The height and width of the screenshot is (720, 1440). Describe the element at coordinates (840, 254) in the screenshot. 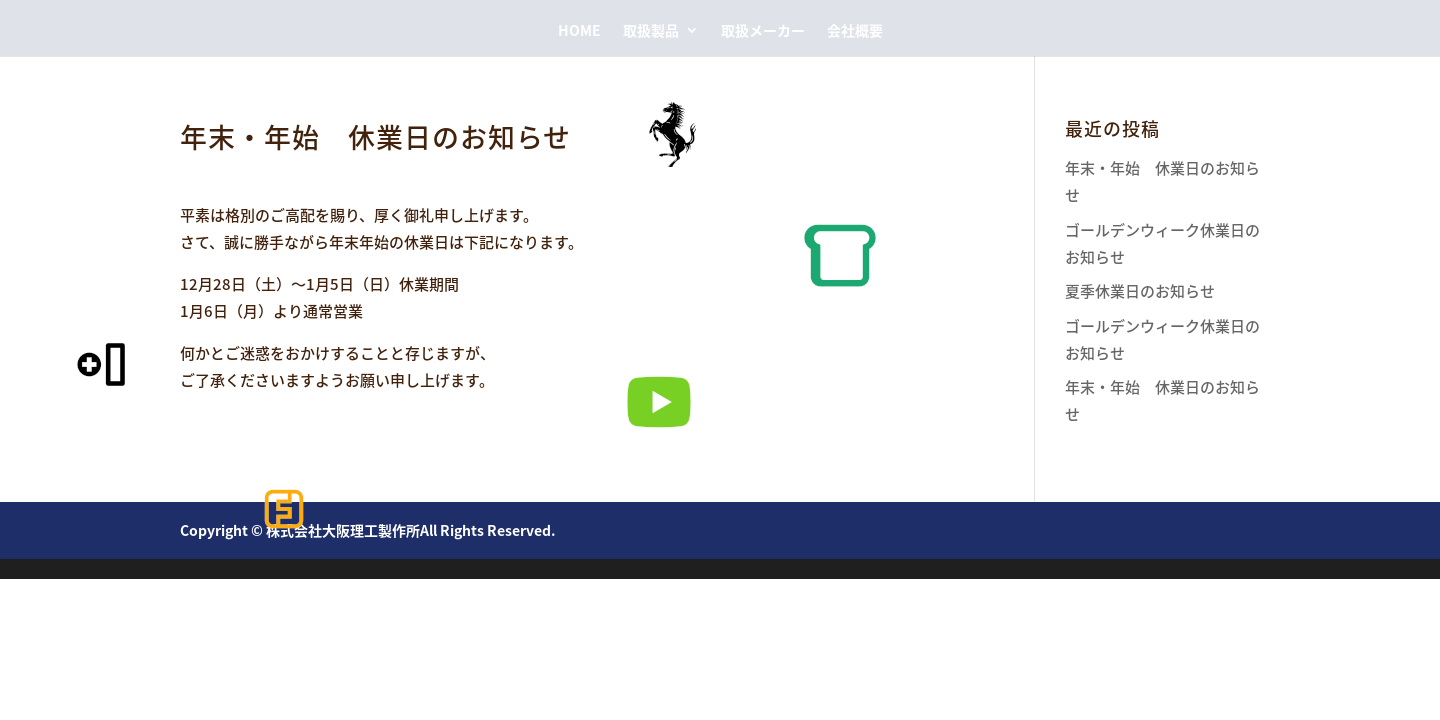

I see `browse bakery or bread products` at that location.